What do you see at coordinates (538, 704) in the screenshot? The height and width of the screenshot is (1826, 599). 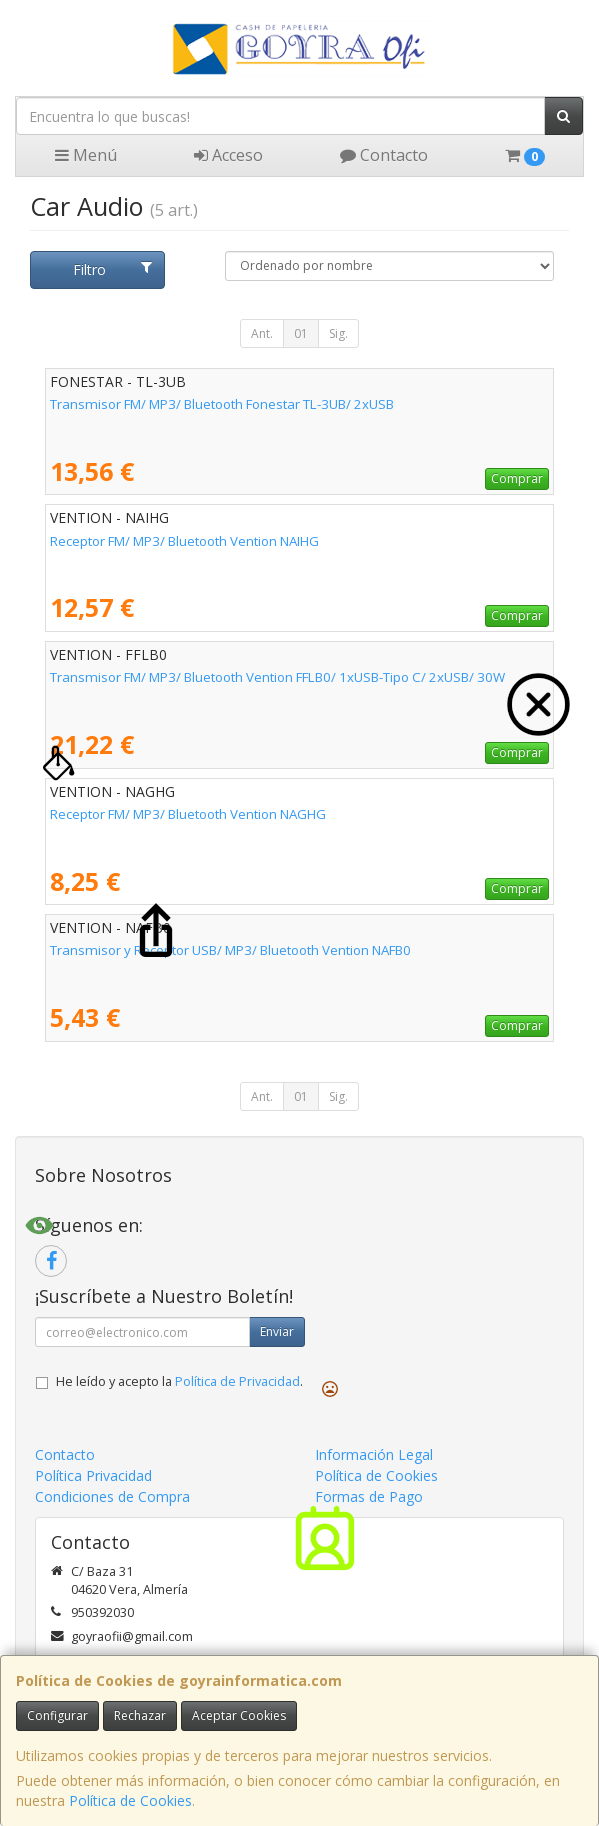 I see `close or dismiss a dialog` at bounding box center [538, 704].